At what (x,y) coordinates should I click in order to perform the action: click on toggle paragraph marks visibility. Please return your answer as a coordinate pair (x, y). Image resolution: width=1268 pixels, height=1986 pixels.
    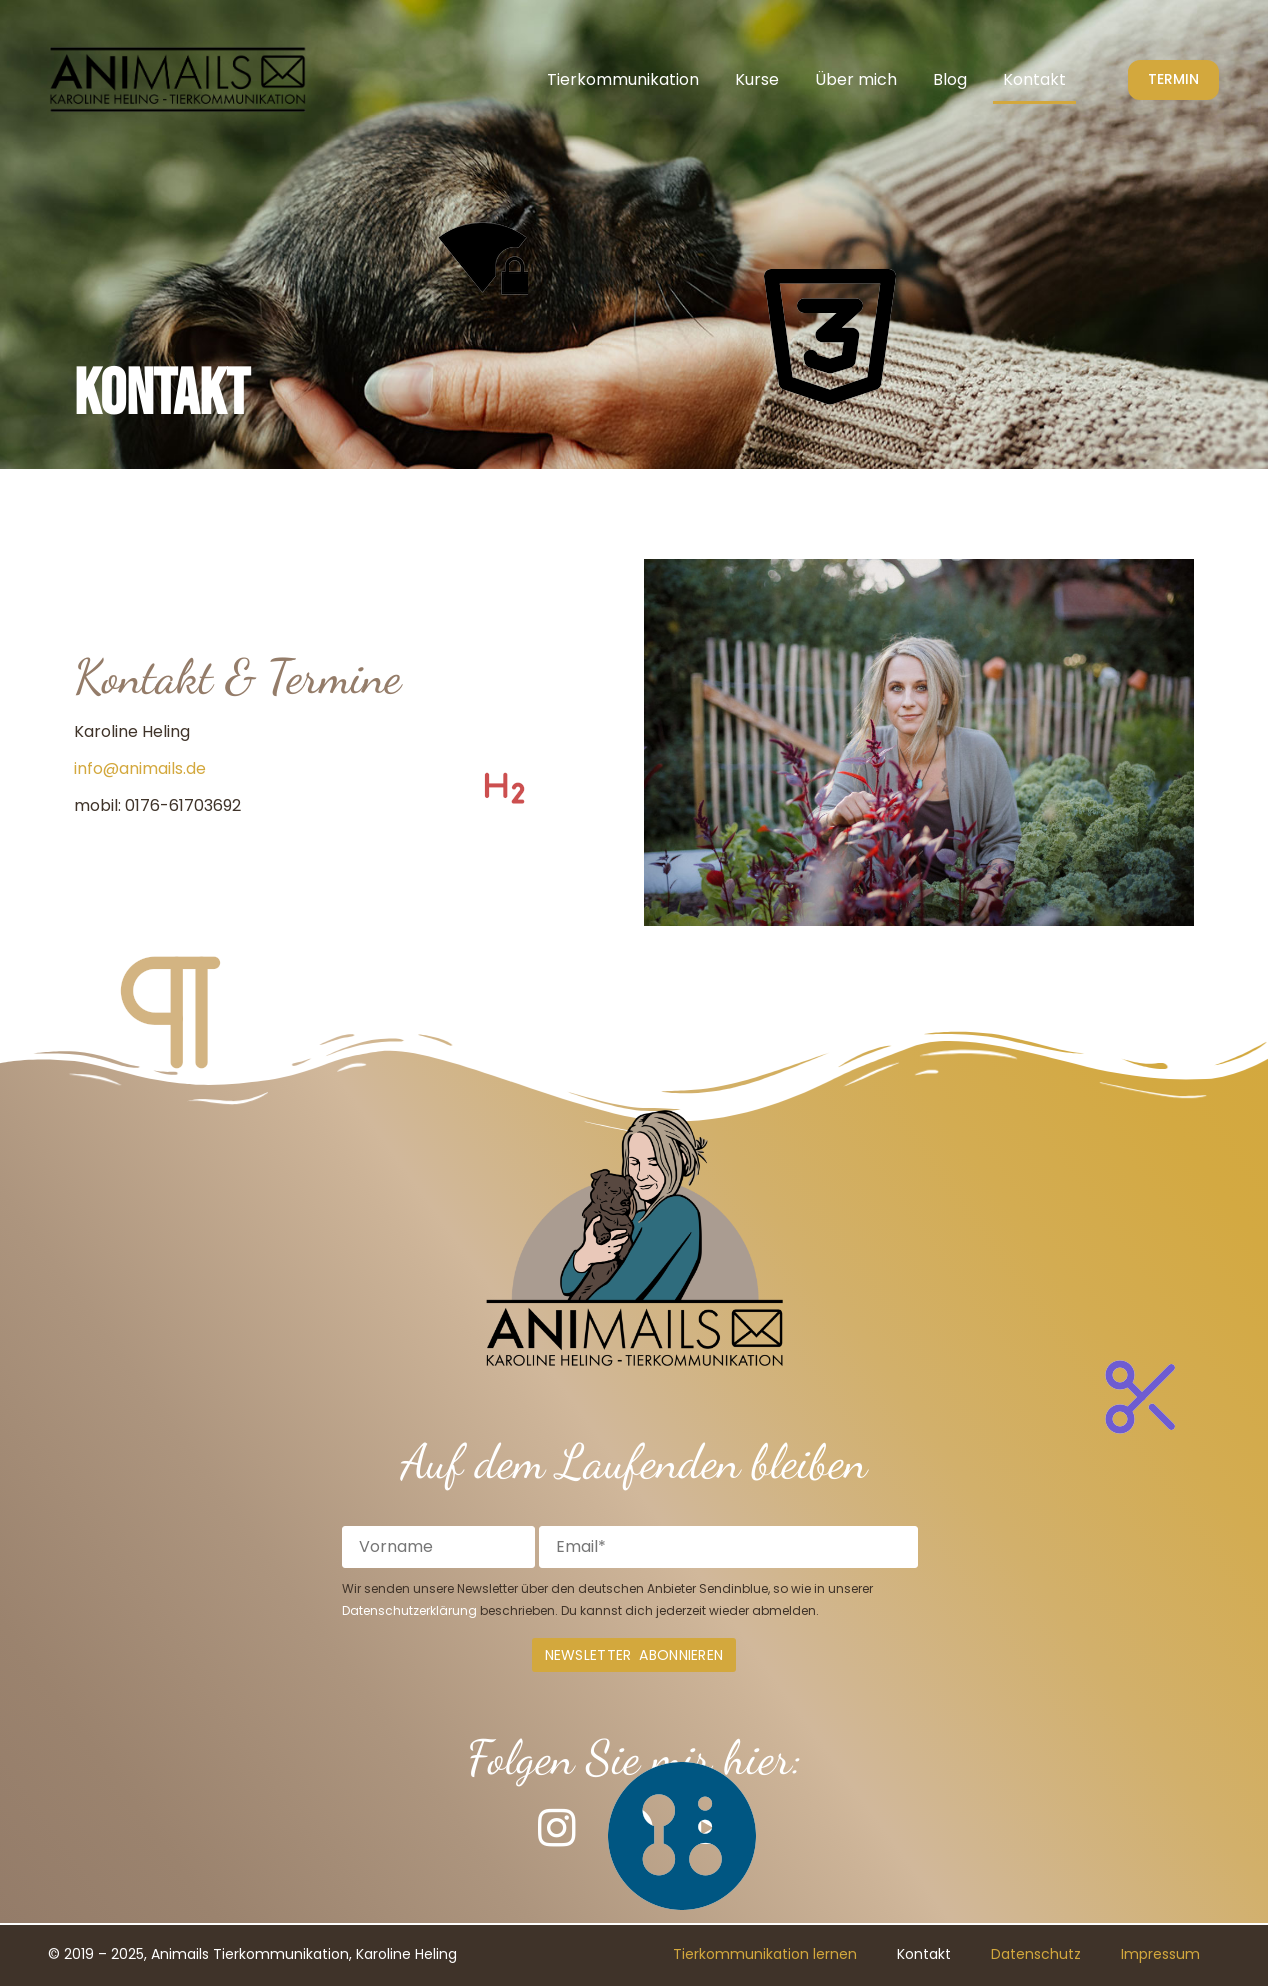
    Looking at the image, I should click on (170, 1012).